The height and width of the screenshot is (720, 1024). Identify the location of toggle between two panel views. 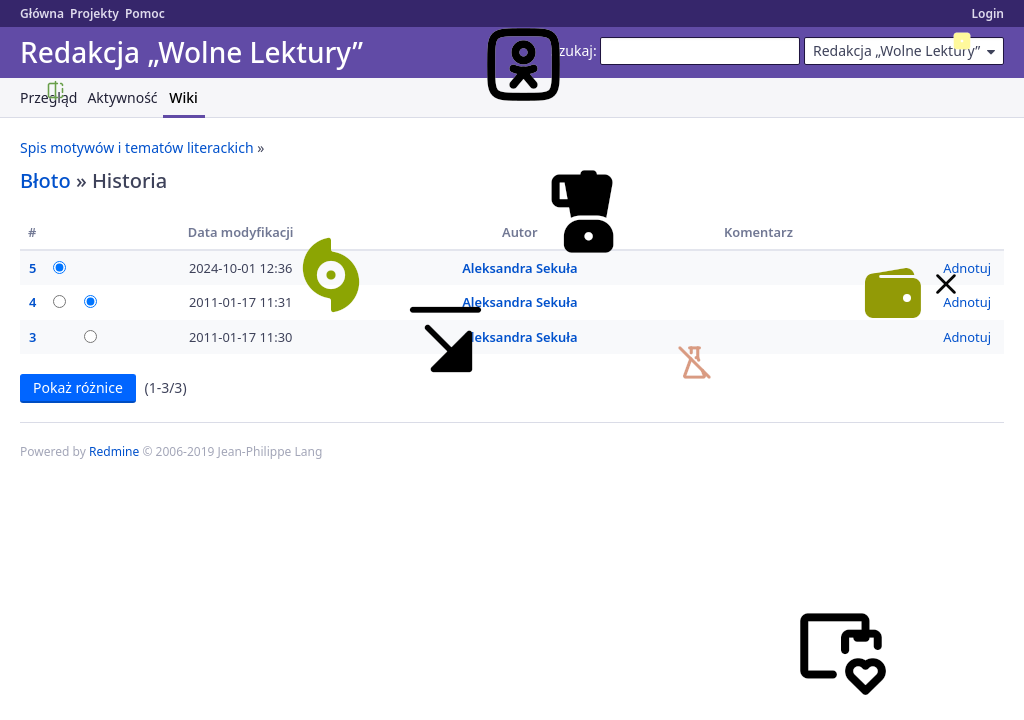
(55, 90).